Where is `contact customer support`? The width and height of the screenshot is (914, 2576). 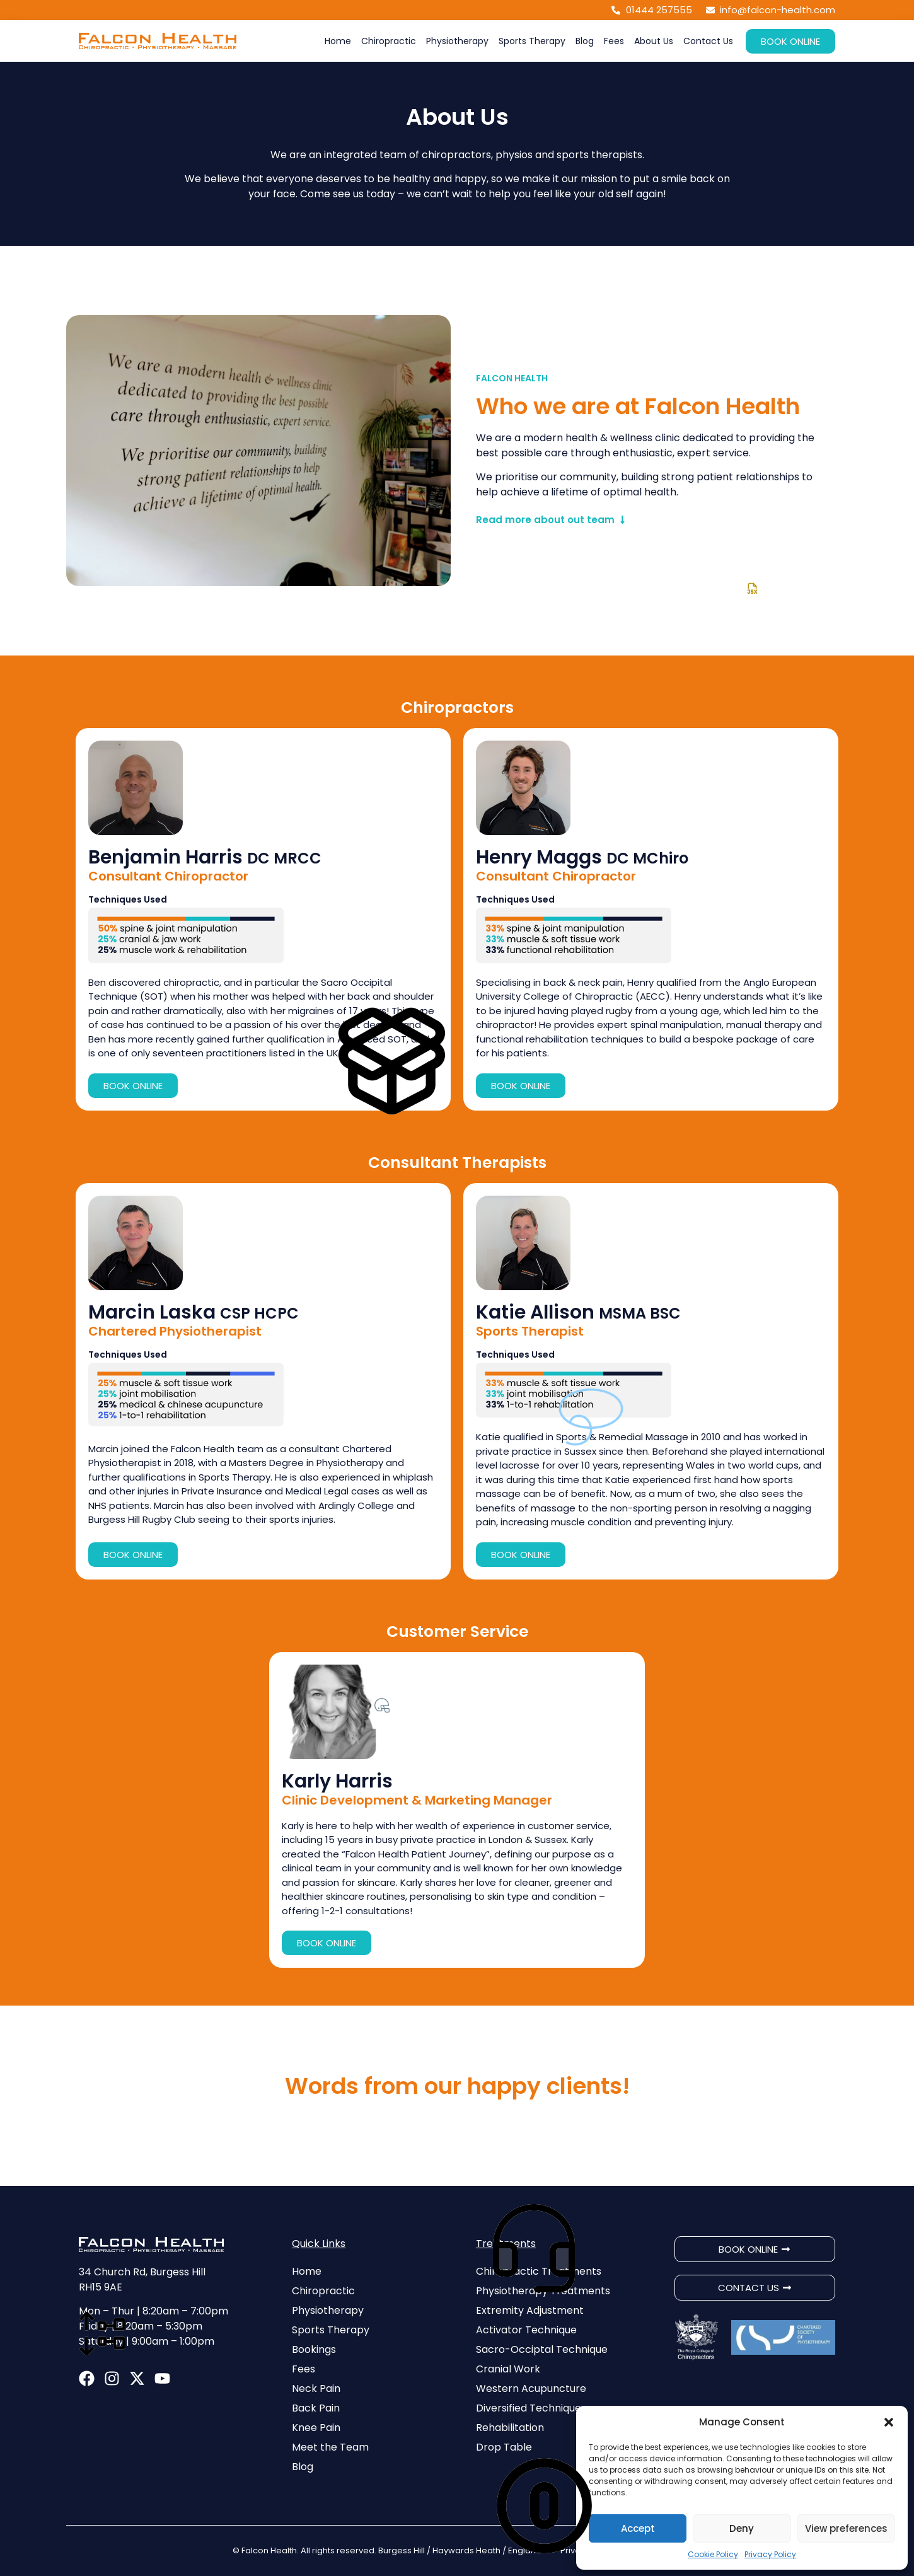 contact customer support is located at coordinates (534, 2245).